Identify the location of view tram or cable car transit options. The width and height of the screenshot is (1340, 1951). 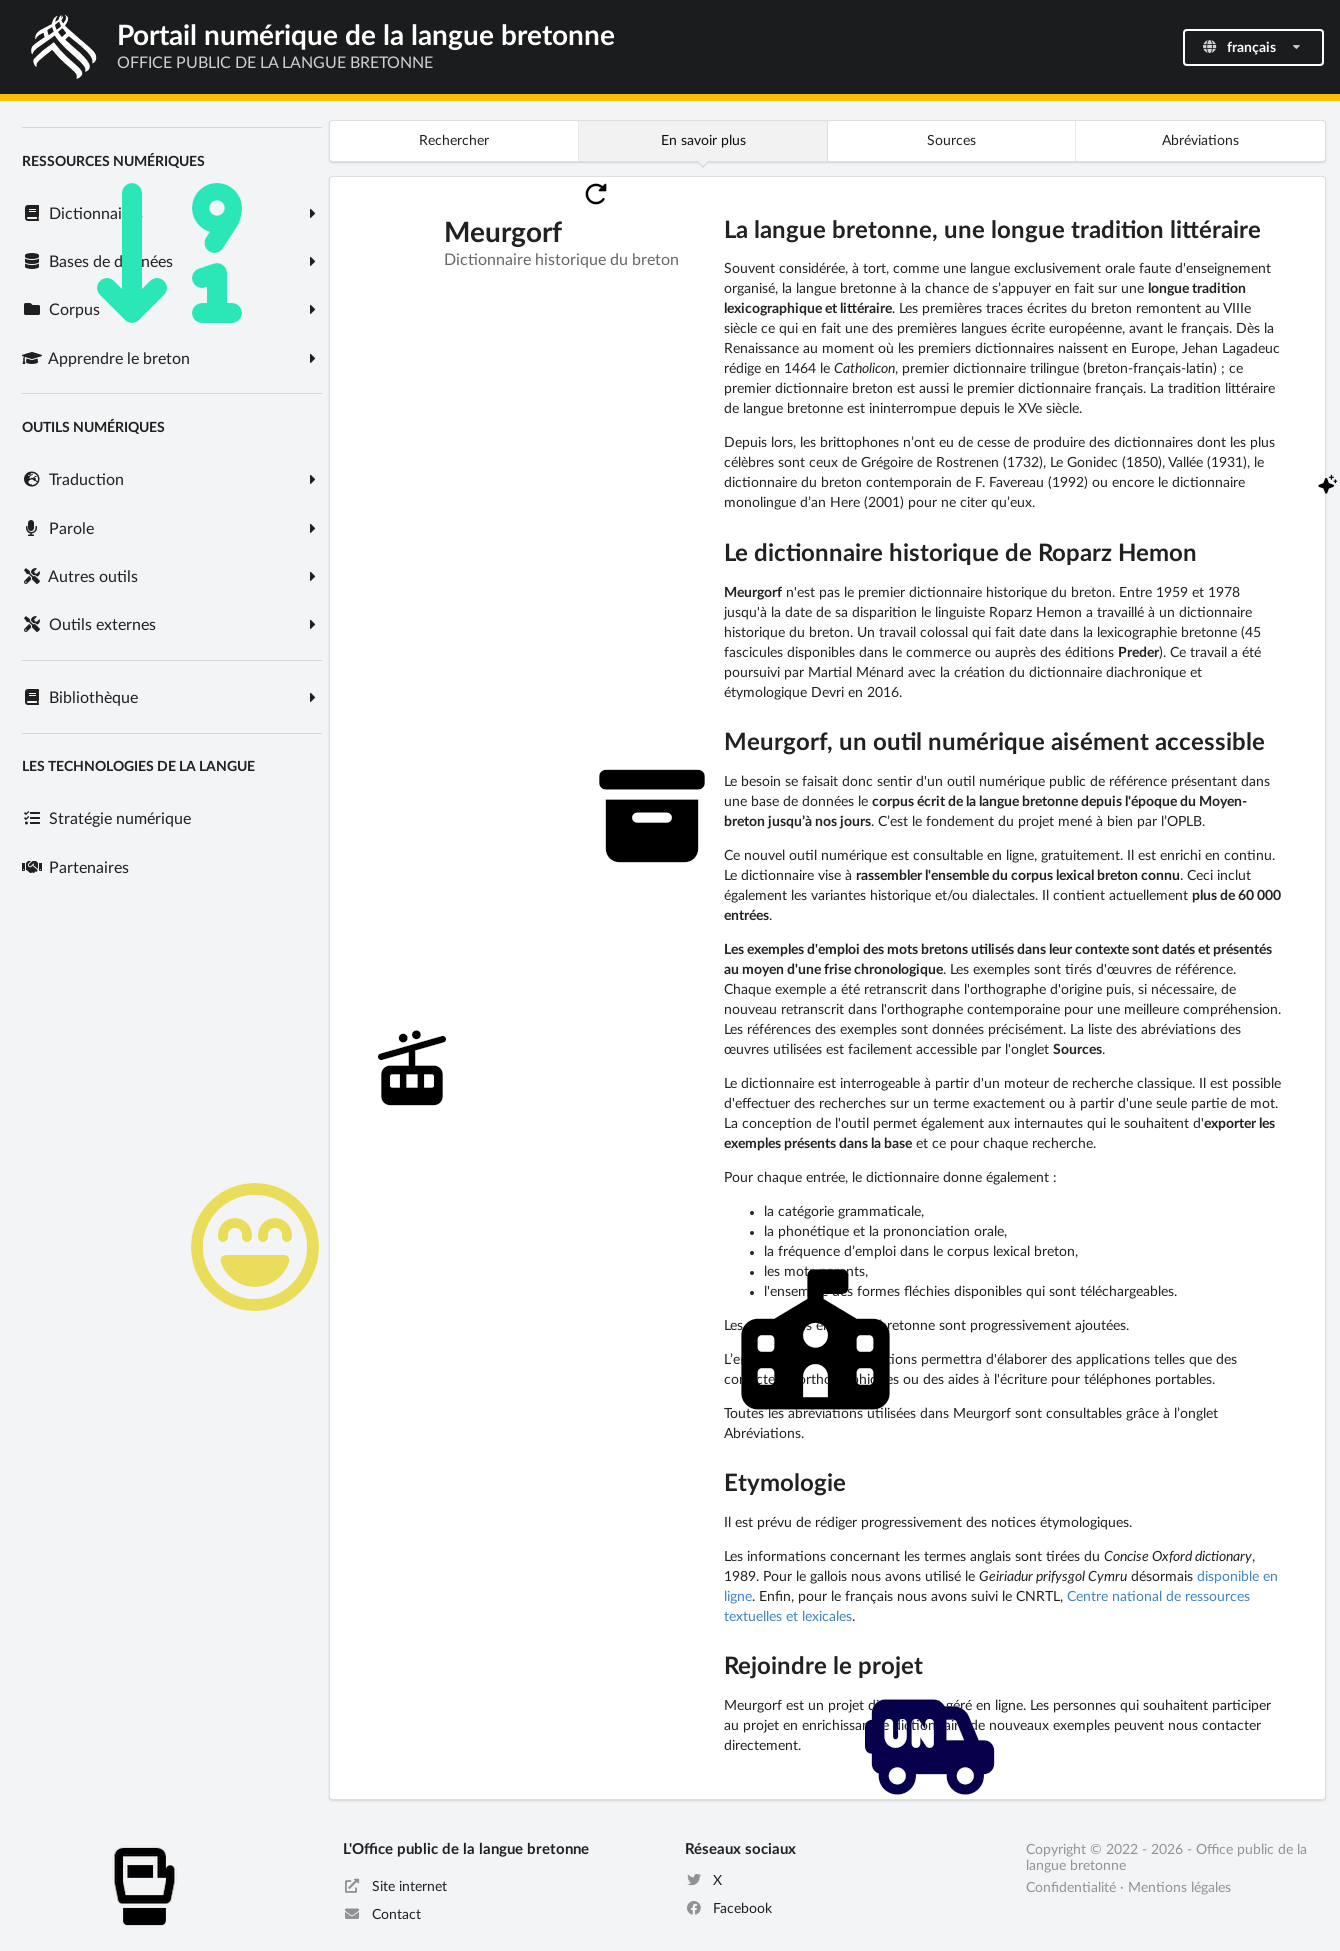
(412, 1070).